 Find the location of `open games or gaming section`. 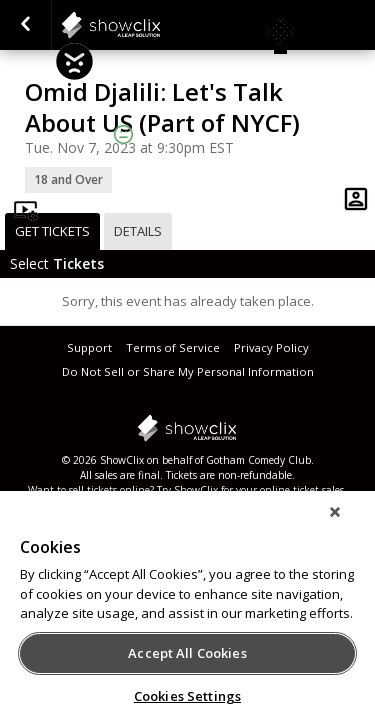

open games or gaming section is located at coordinates (280, 31).